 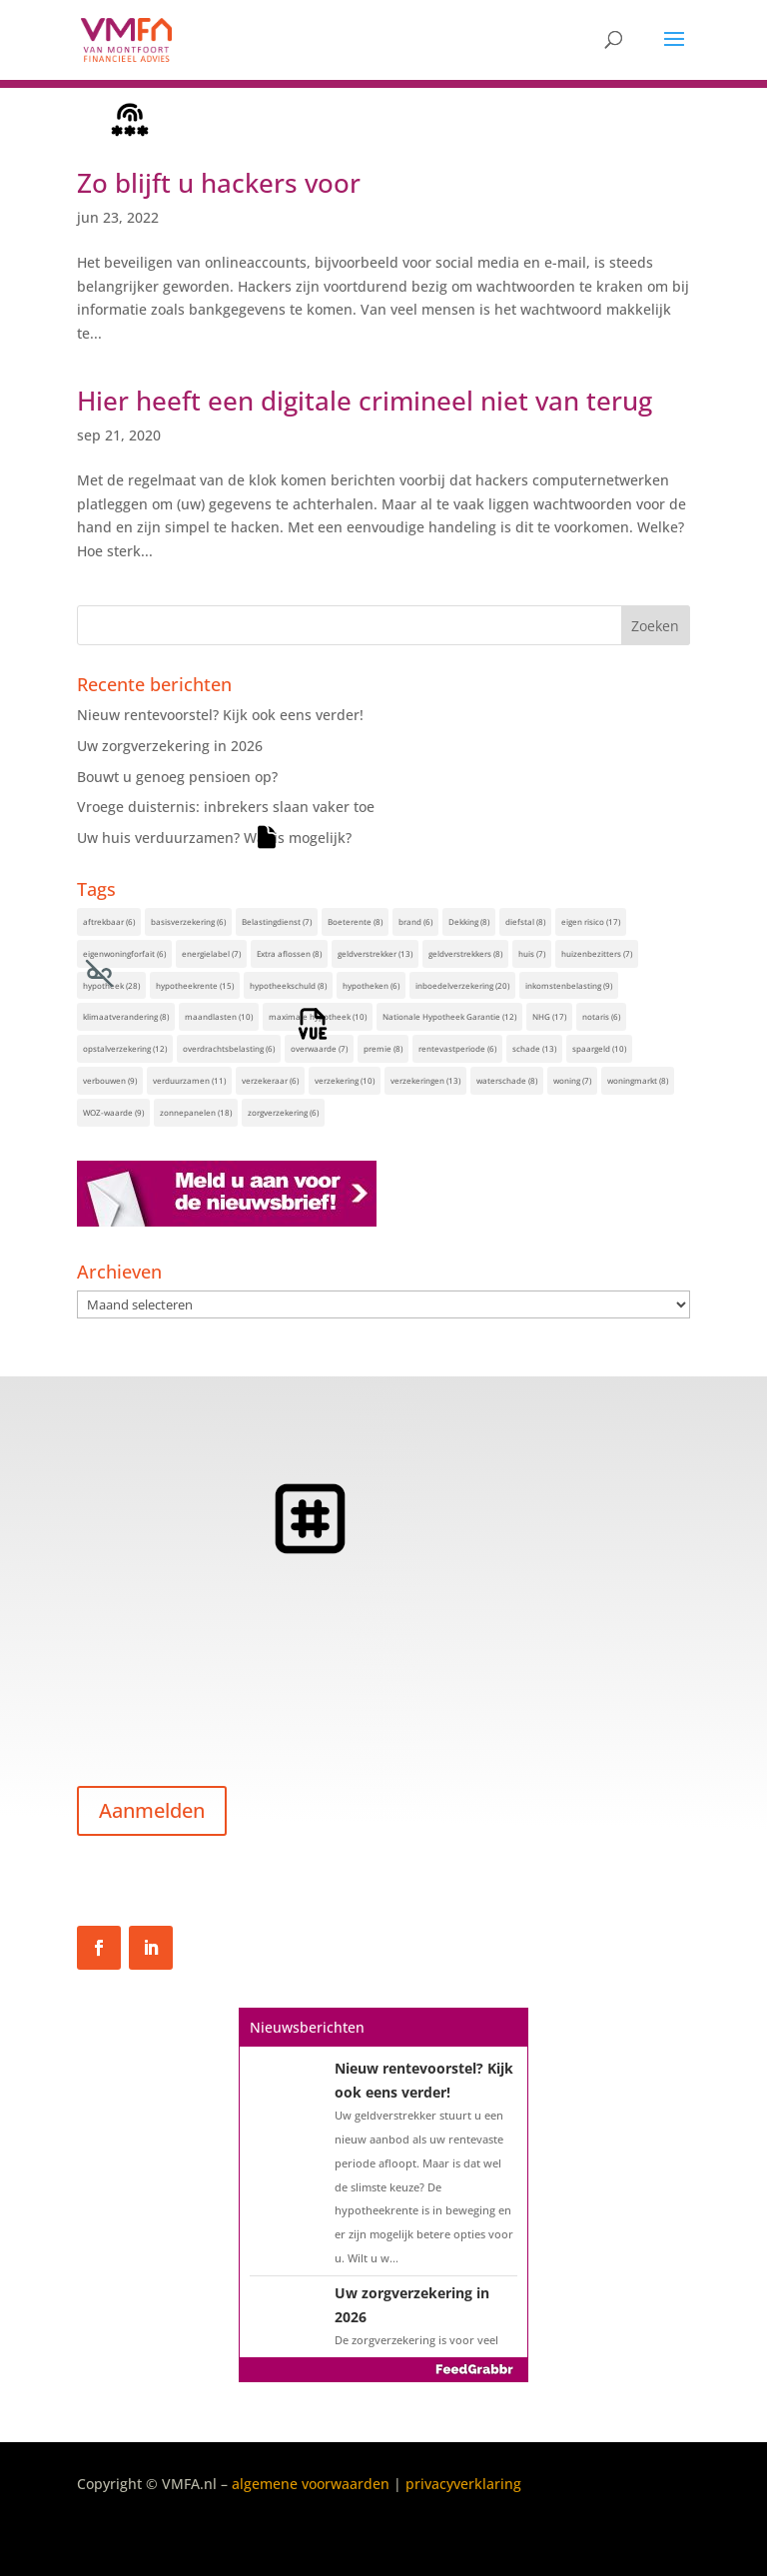 What do you see at coordinates (310, 1518) in the screenshot?
I see `view grid or pattern layout options` at bounding box center [310, 1518].